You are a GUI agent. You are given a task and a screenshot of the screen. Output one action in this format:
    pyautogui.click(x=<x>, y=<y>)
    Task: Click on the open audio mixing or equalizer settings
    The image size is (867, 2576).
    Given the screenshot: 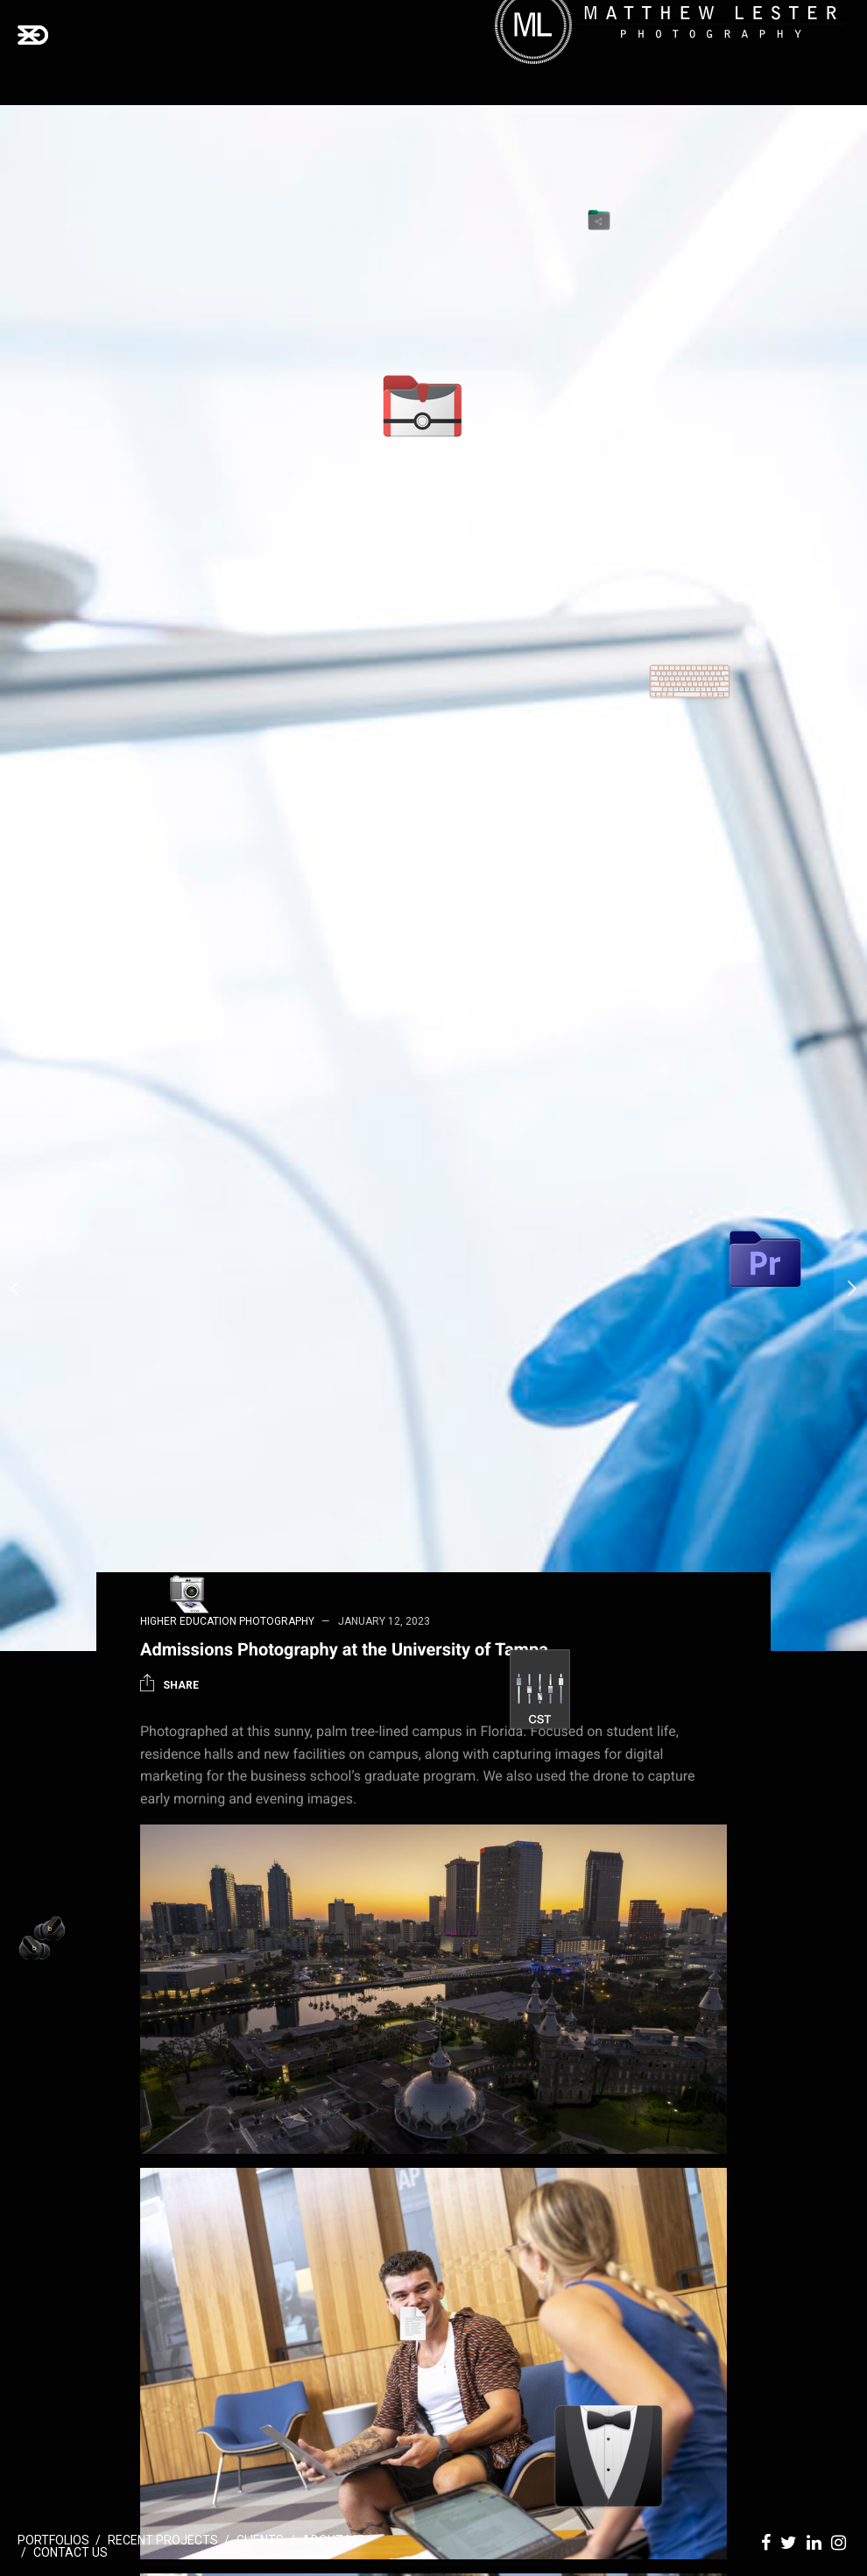 What is the action you would take?
    pyautogui.click(x=539, y=1690)
    